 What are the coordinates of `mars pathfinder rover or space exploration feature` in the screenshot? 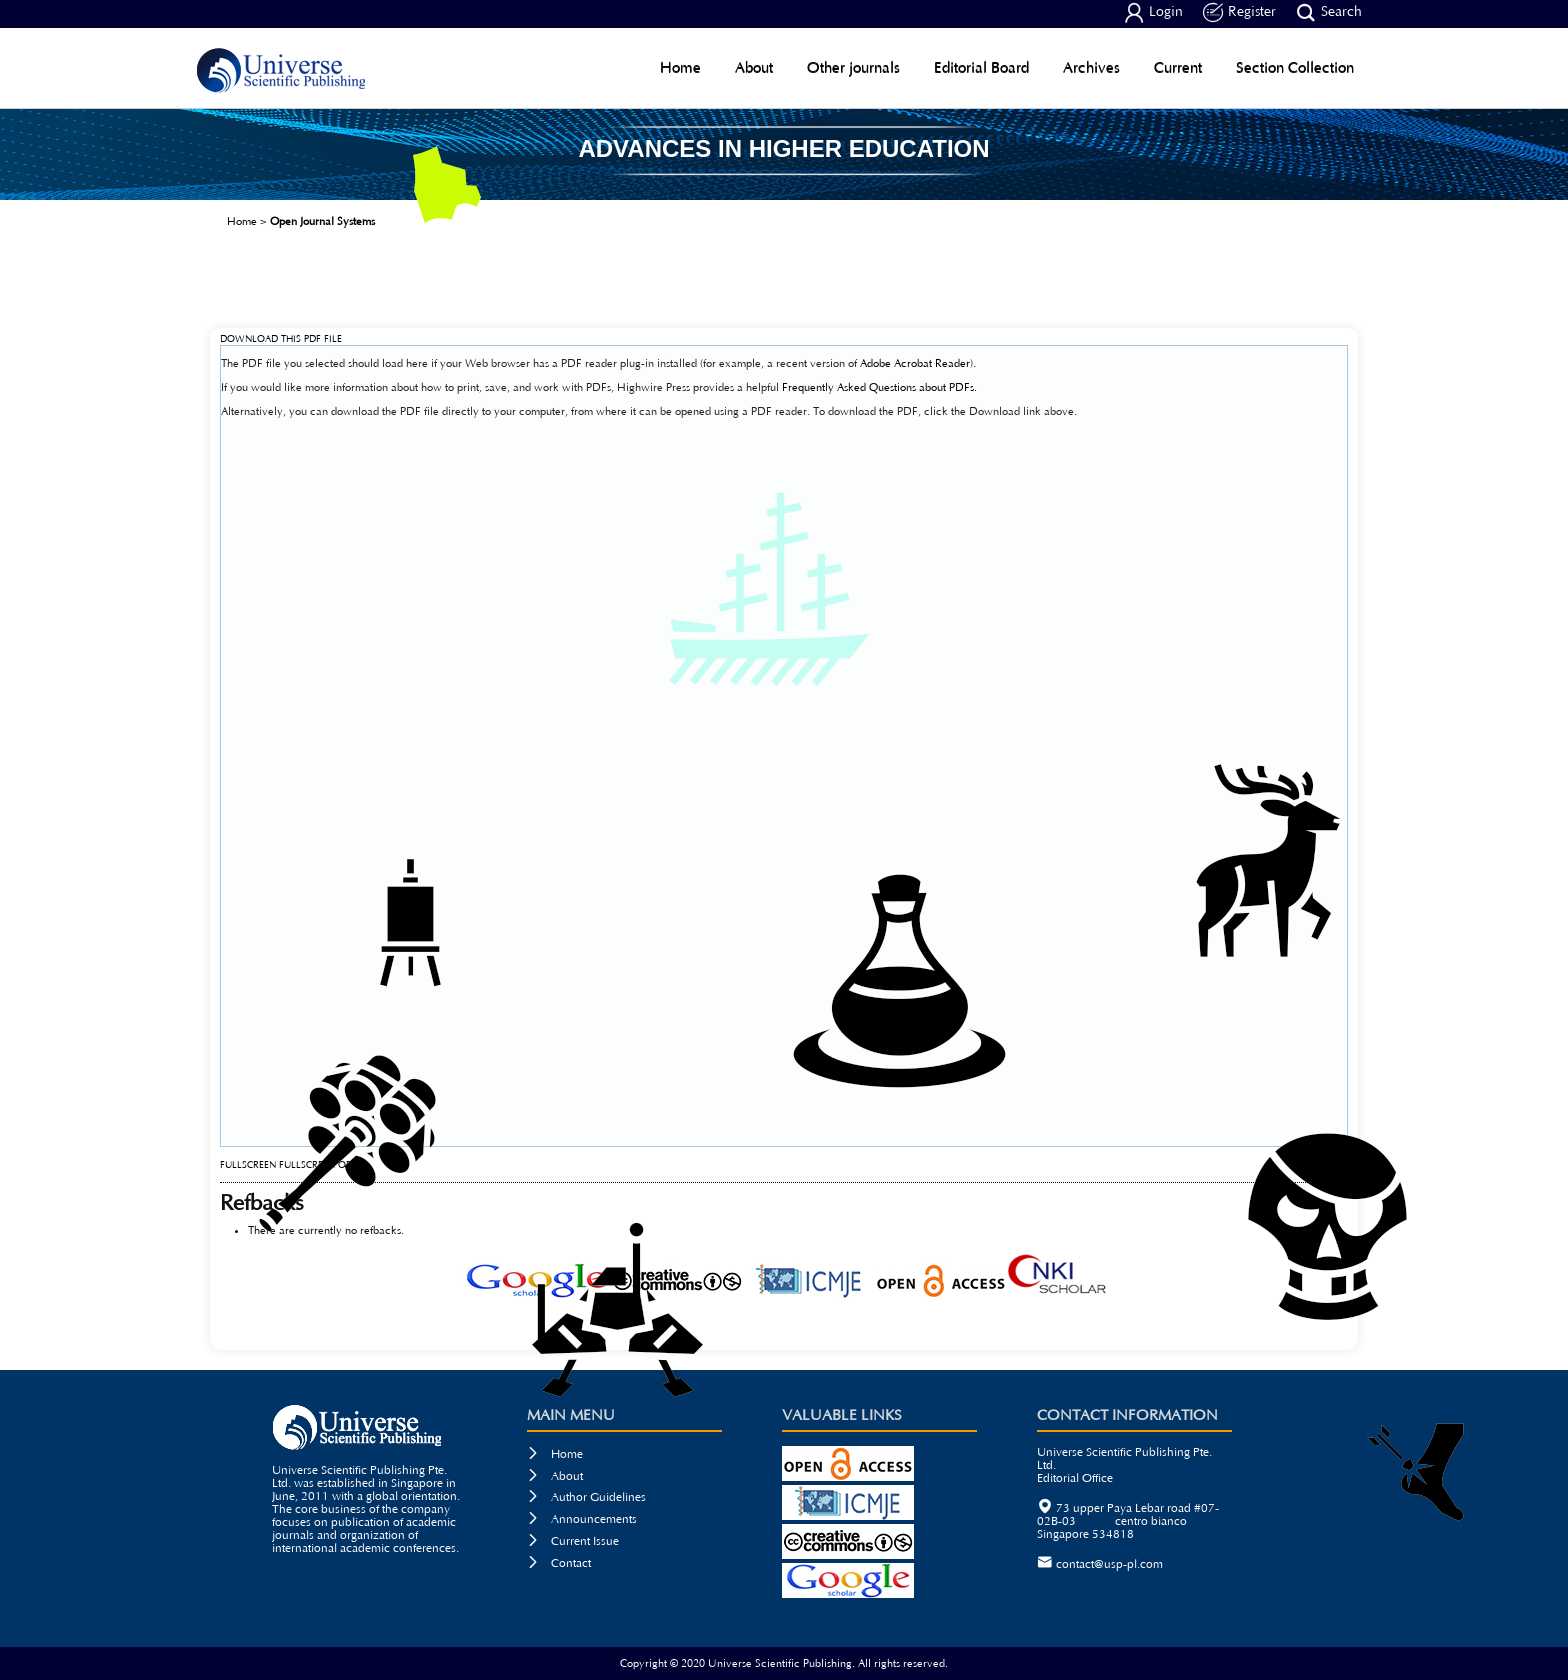 It's located at (617, 1314).